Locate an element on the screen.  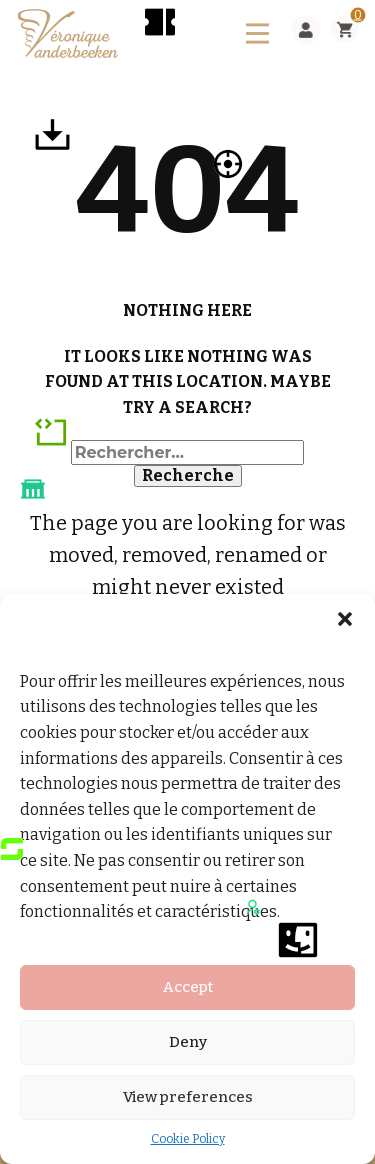
view available coupons or discounts is located at coordinates (160, 22).